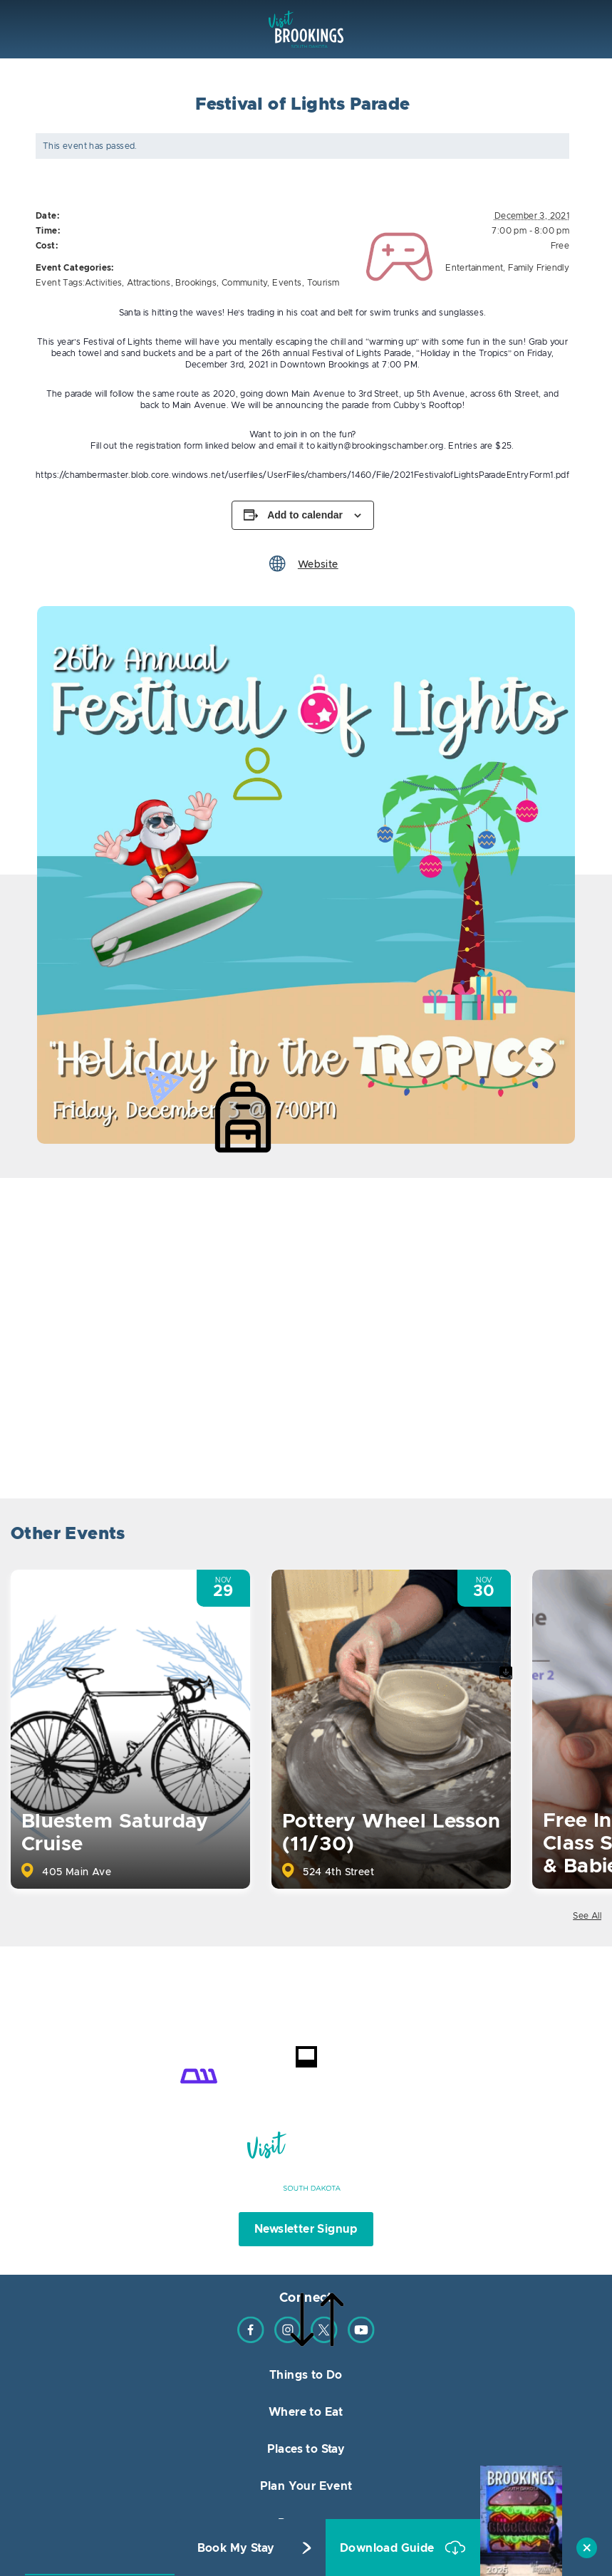 The height and width of the screenshot is (2576, 612). What do you see at coordinates (399, 256) in the screenshot?
I see `access games or gaming features` at bounding box center [399, 256].